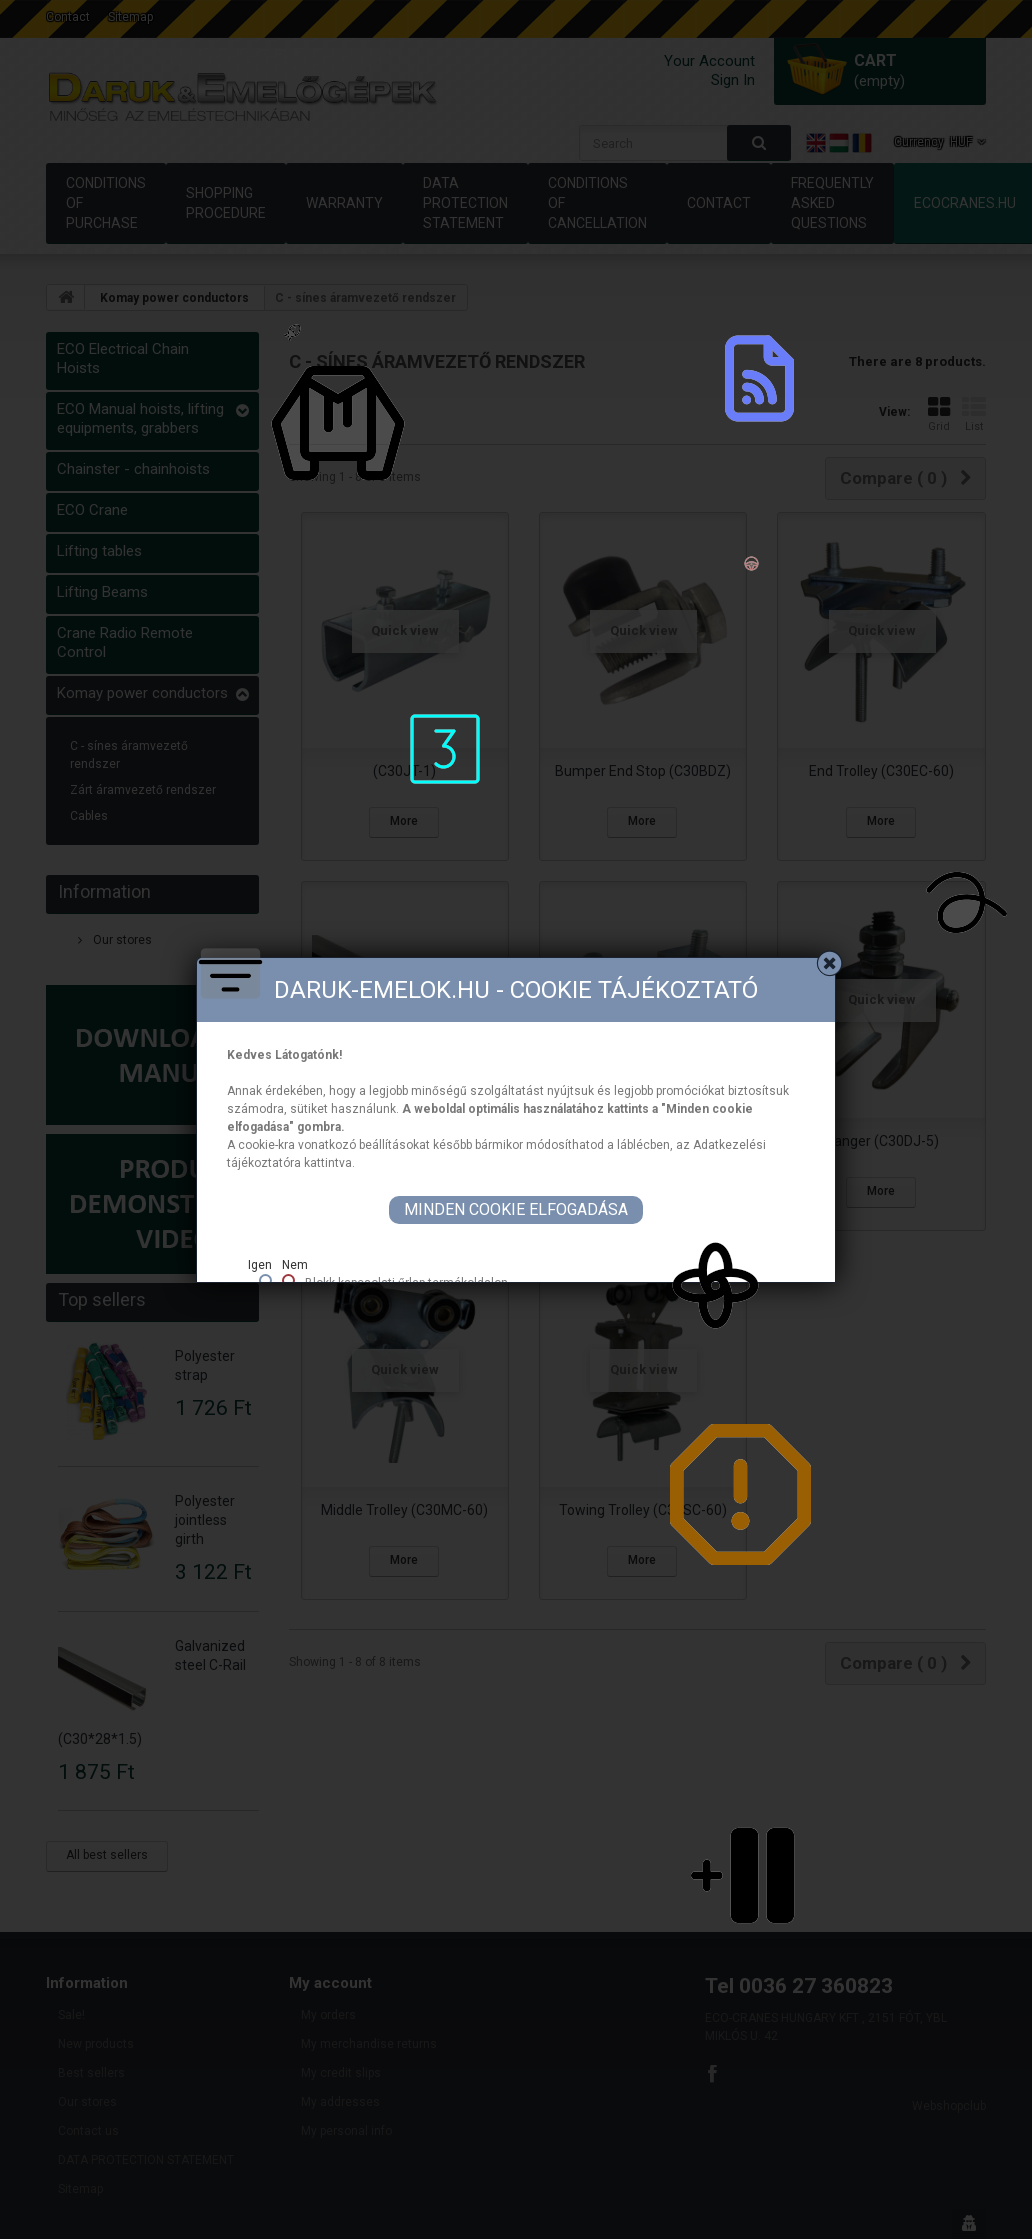 The height and width of the screenshot is (2239, 1032). What do you see at coordinates (230, 973) in the screenshot?
I see `filter or sort list content` at bounding box center [230, 973].